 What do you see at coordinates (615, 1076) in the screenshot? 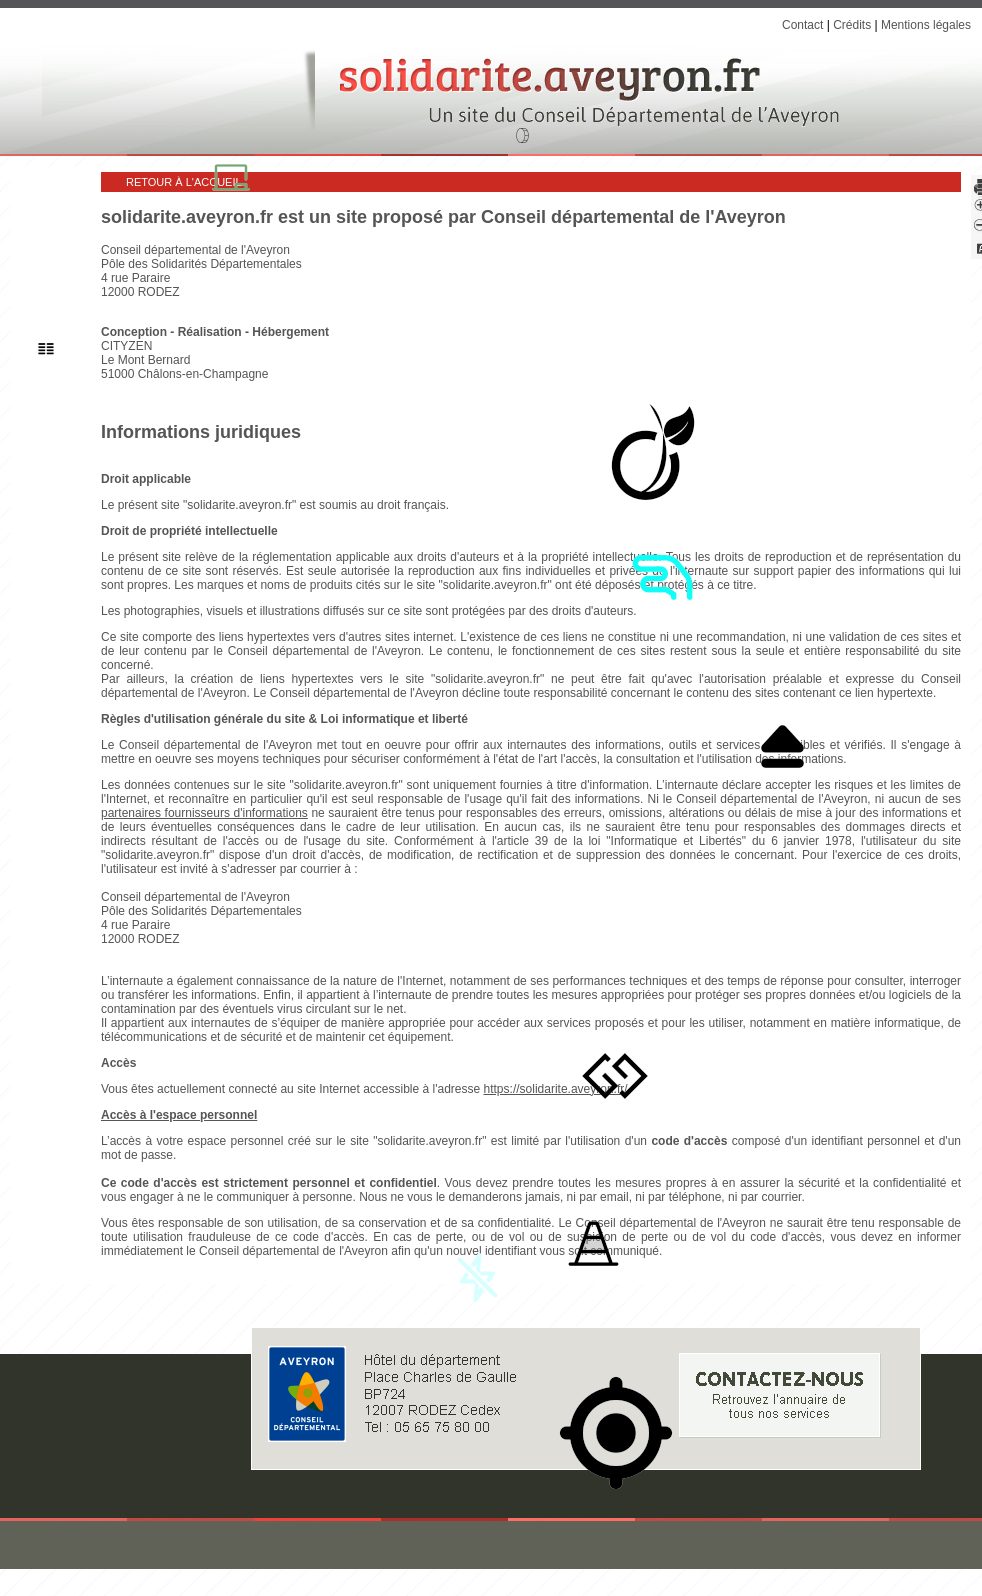
I see `gg gaming platform logo` at bounding box center [615, 1076].